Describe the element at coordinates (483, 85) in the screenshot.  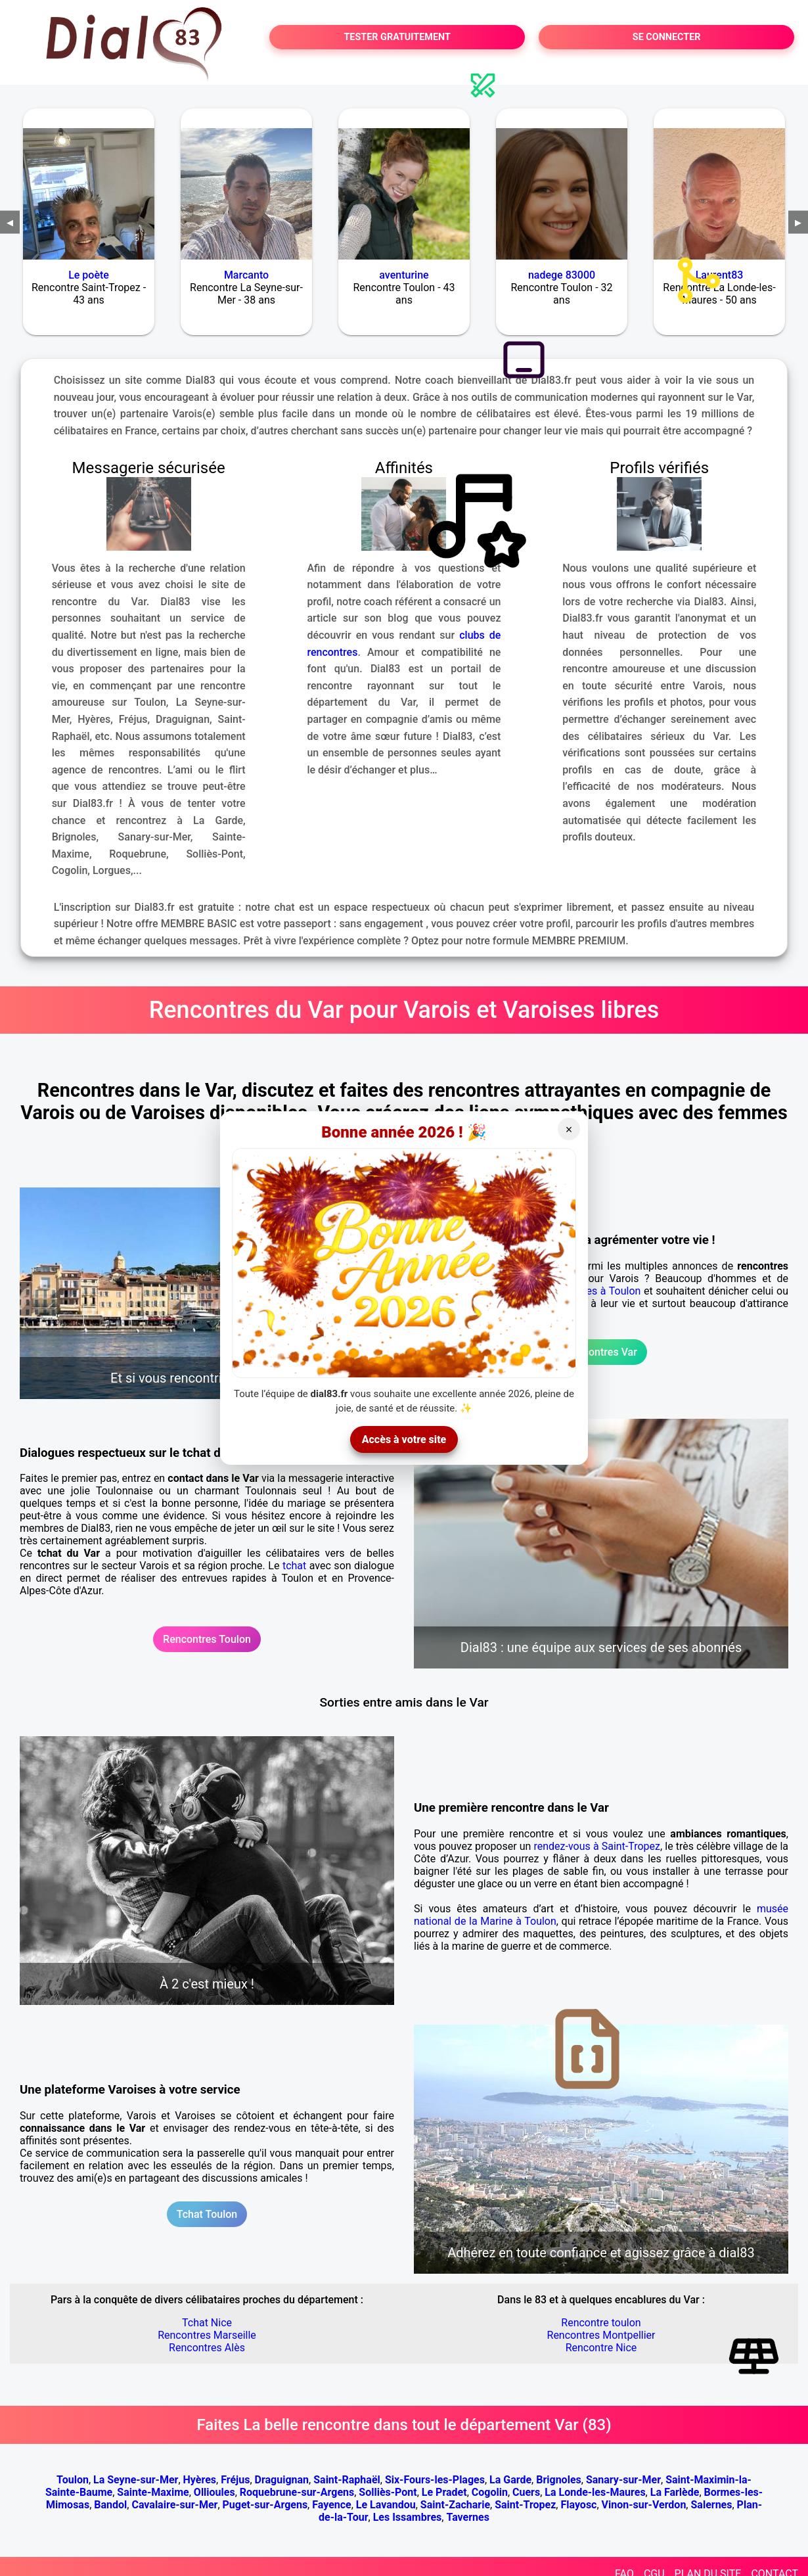
I see `start a battle or combat mode` at that location.